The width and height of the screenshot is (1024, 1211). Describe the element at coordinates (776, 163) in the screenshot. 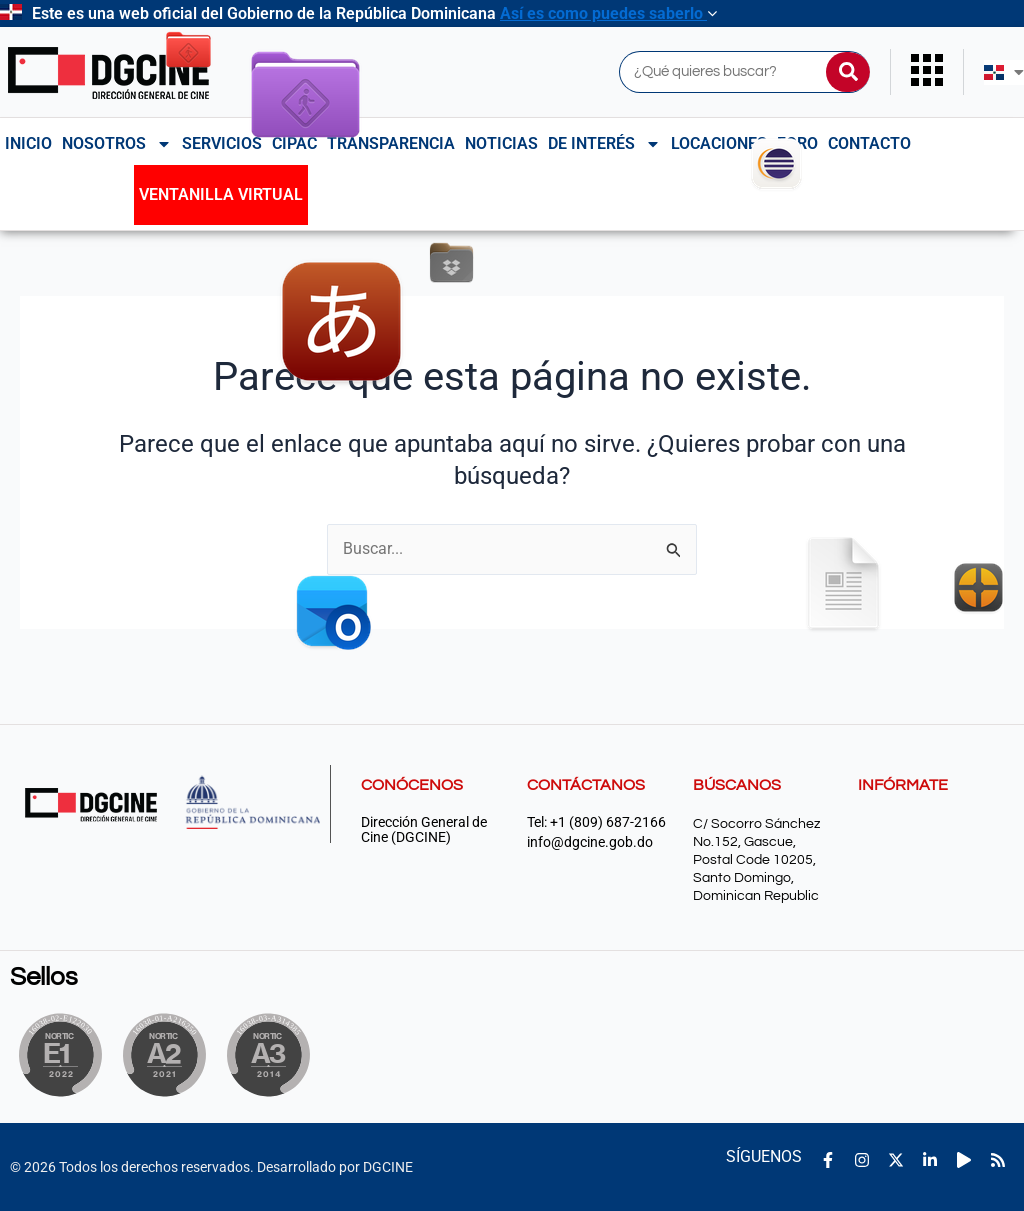

I see `open eclipse IDE` at that location.